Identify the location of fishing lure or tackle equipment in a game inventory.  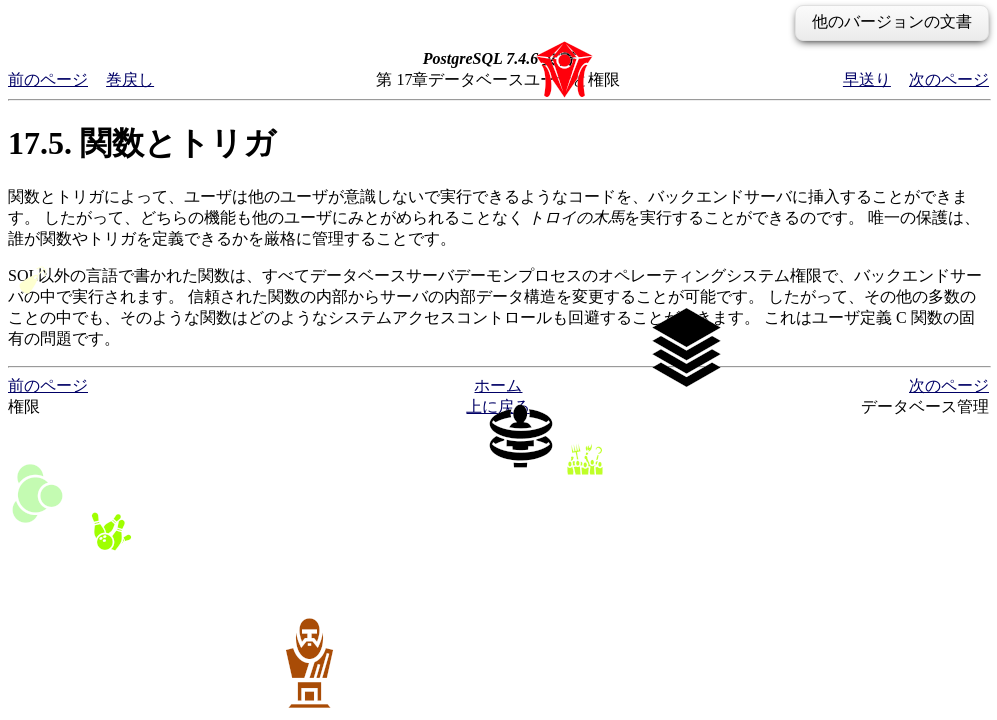
(33, 280).